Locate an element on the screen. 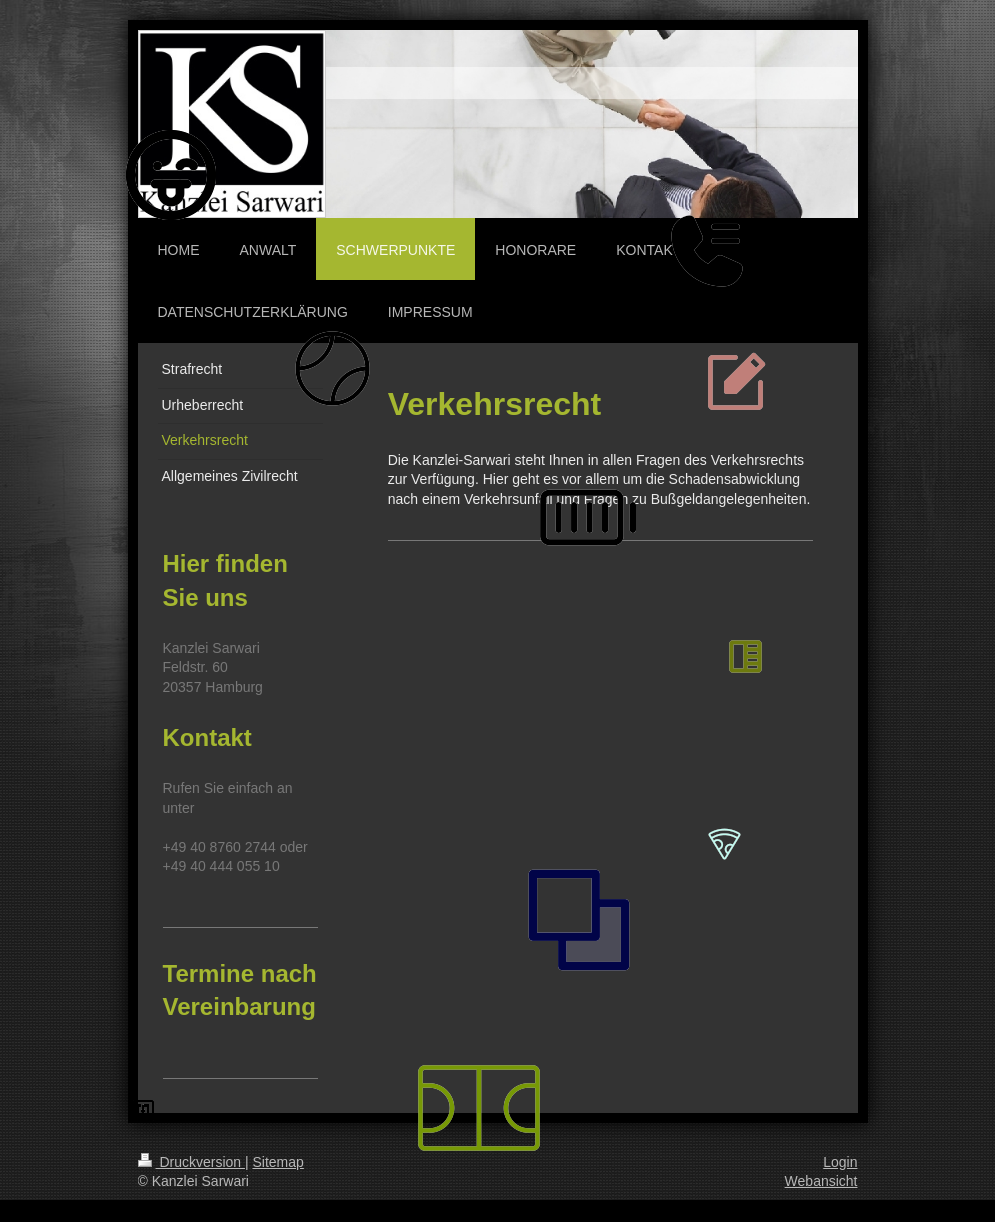 Image resolution: width=995 pixels, height=1222 pixels. enable NFC for contactless payments or transfers is located at coordinates (143, 1111).